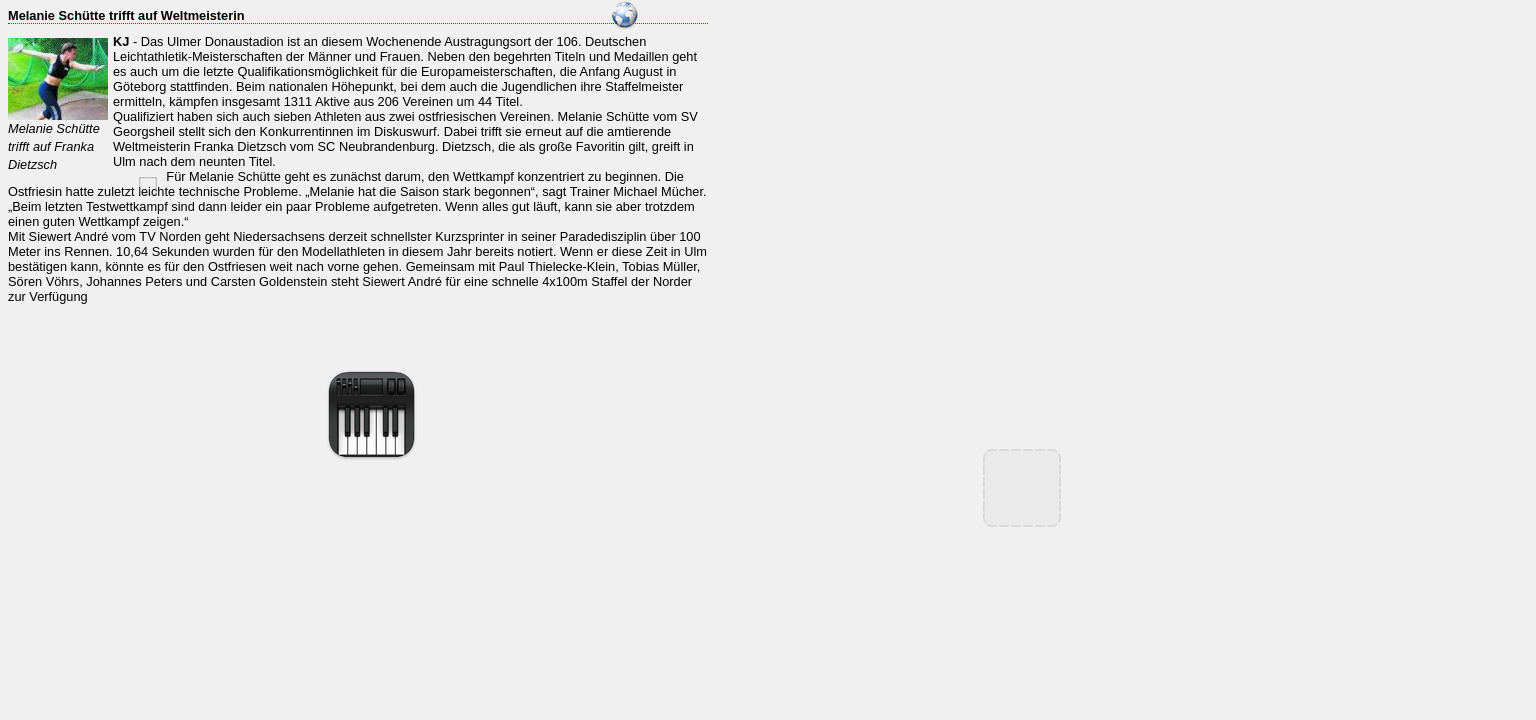  I want to click on represents an unrecognized or unknown file type, so click(1022, 488).